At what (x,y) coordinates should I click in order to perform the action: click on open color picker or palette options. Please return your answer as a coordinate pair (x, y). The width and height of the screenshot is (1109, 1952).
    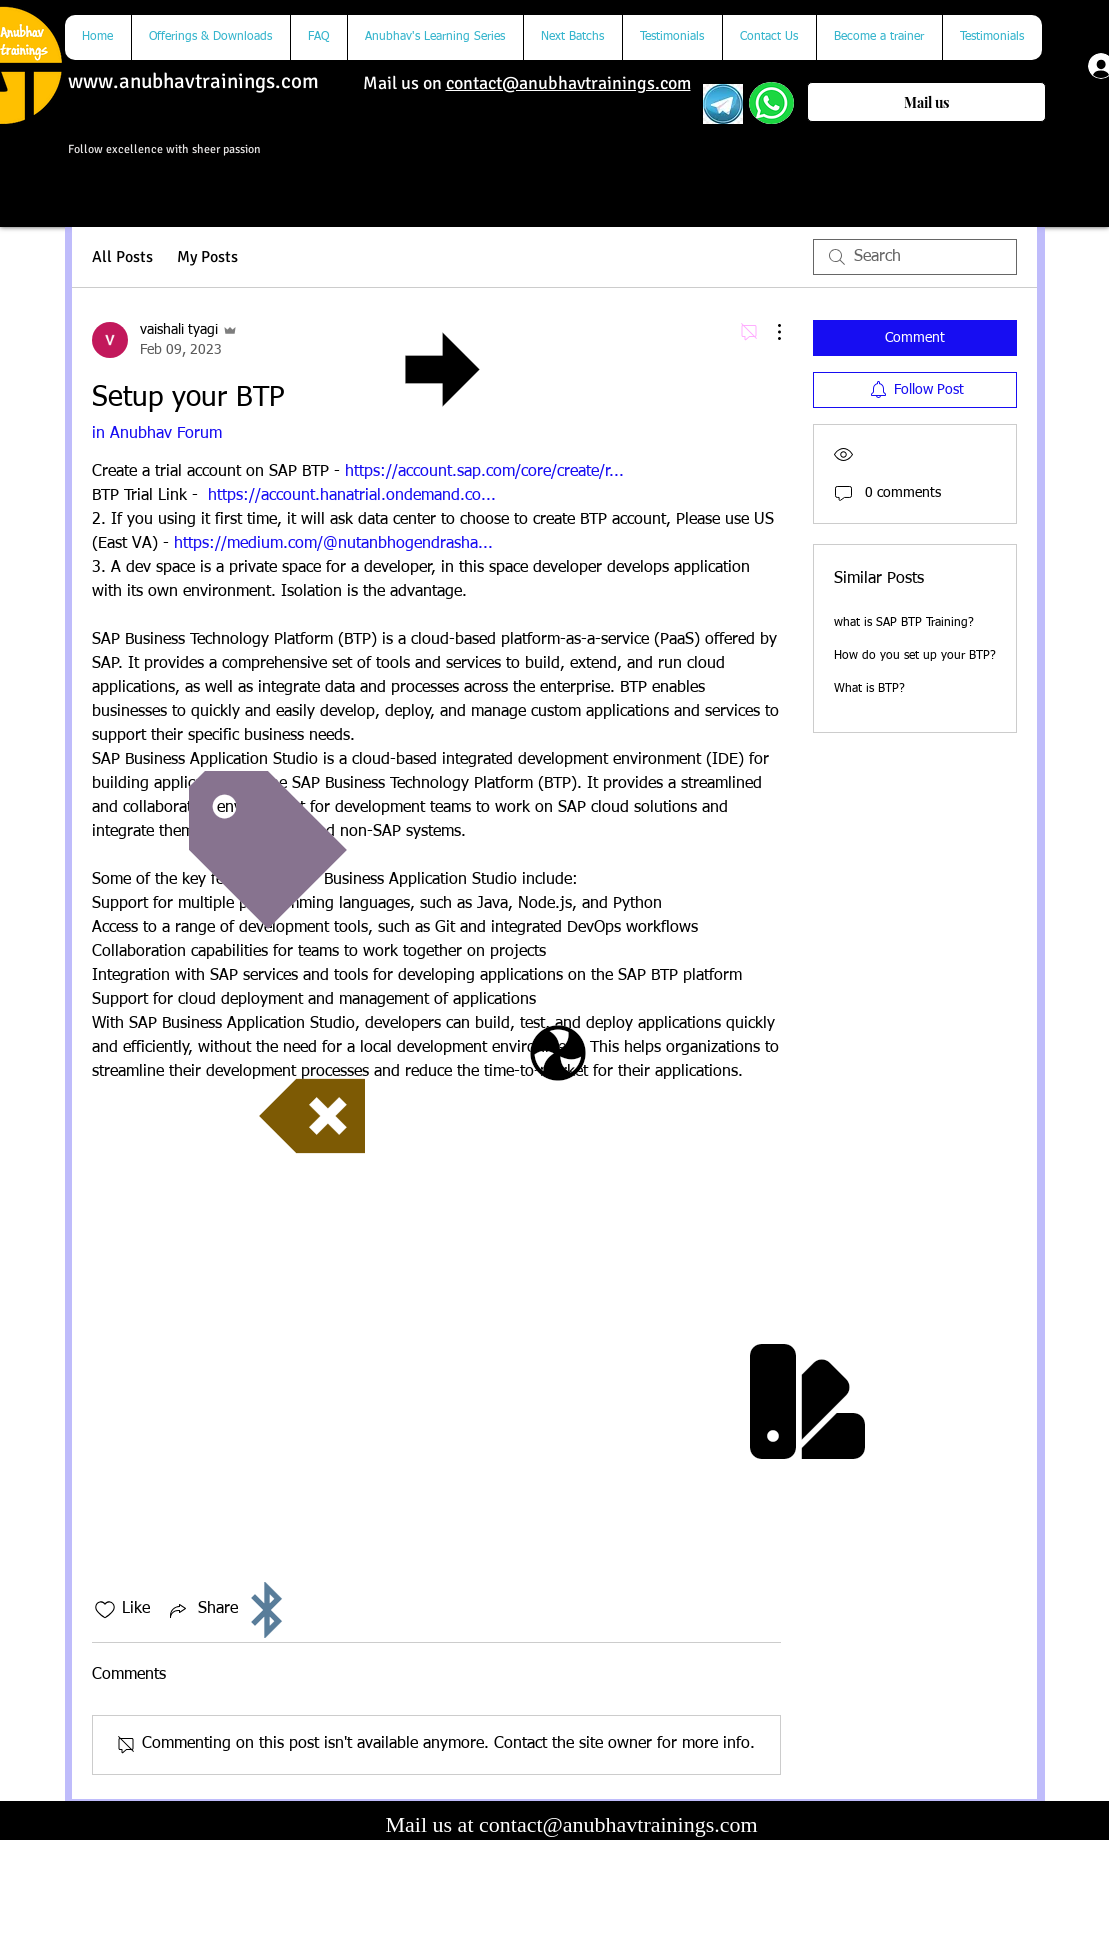
    Looking at the image, I should click on (807, 1401).